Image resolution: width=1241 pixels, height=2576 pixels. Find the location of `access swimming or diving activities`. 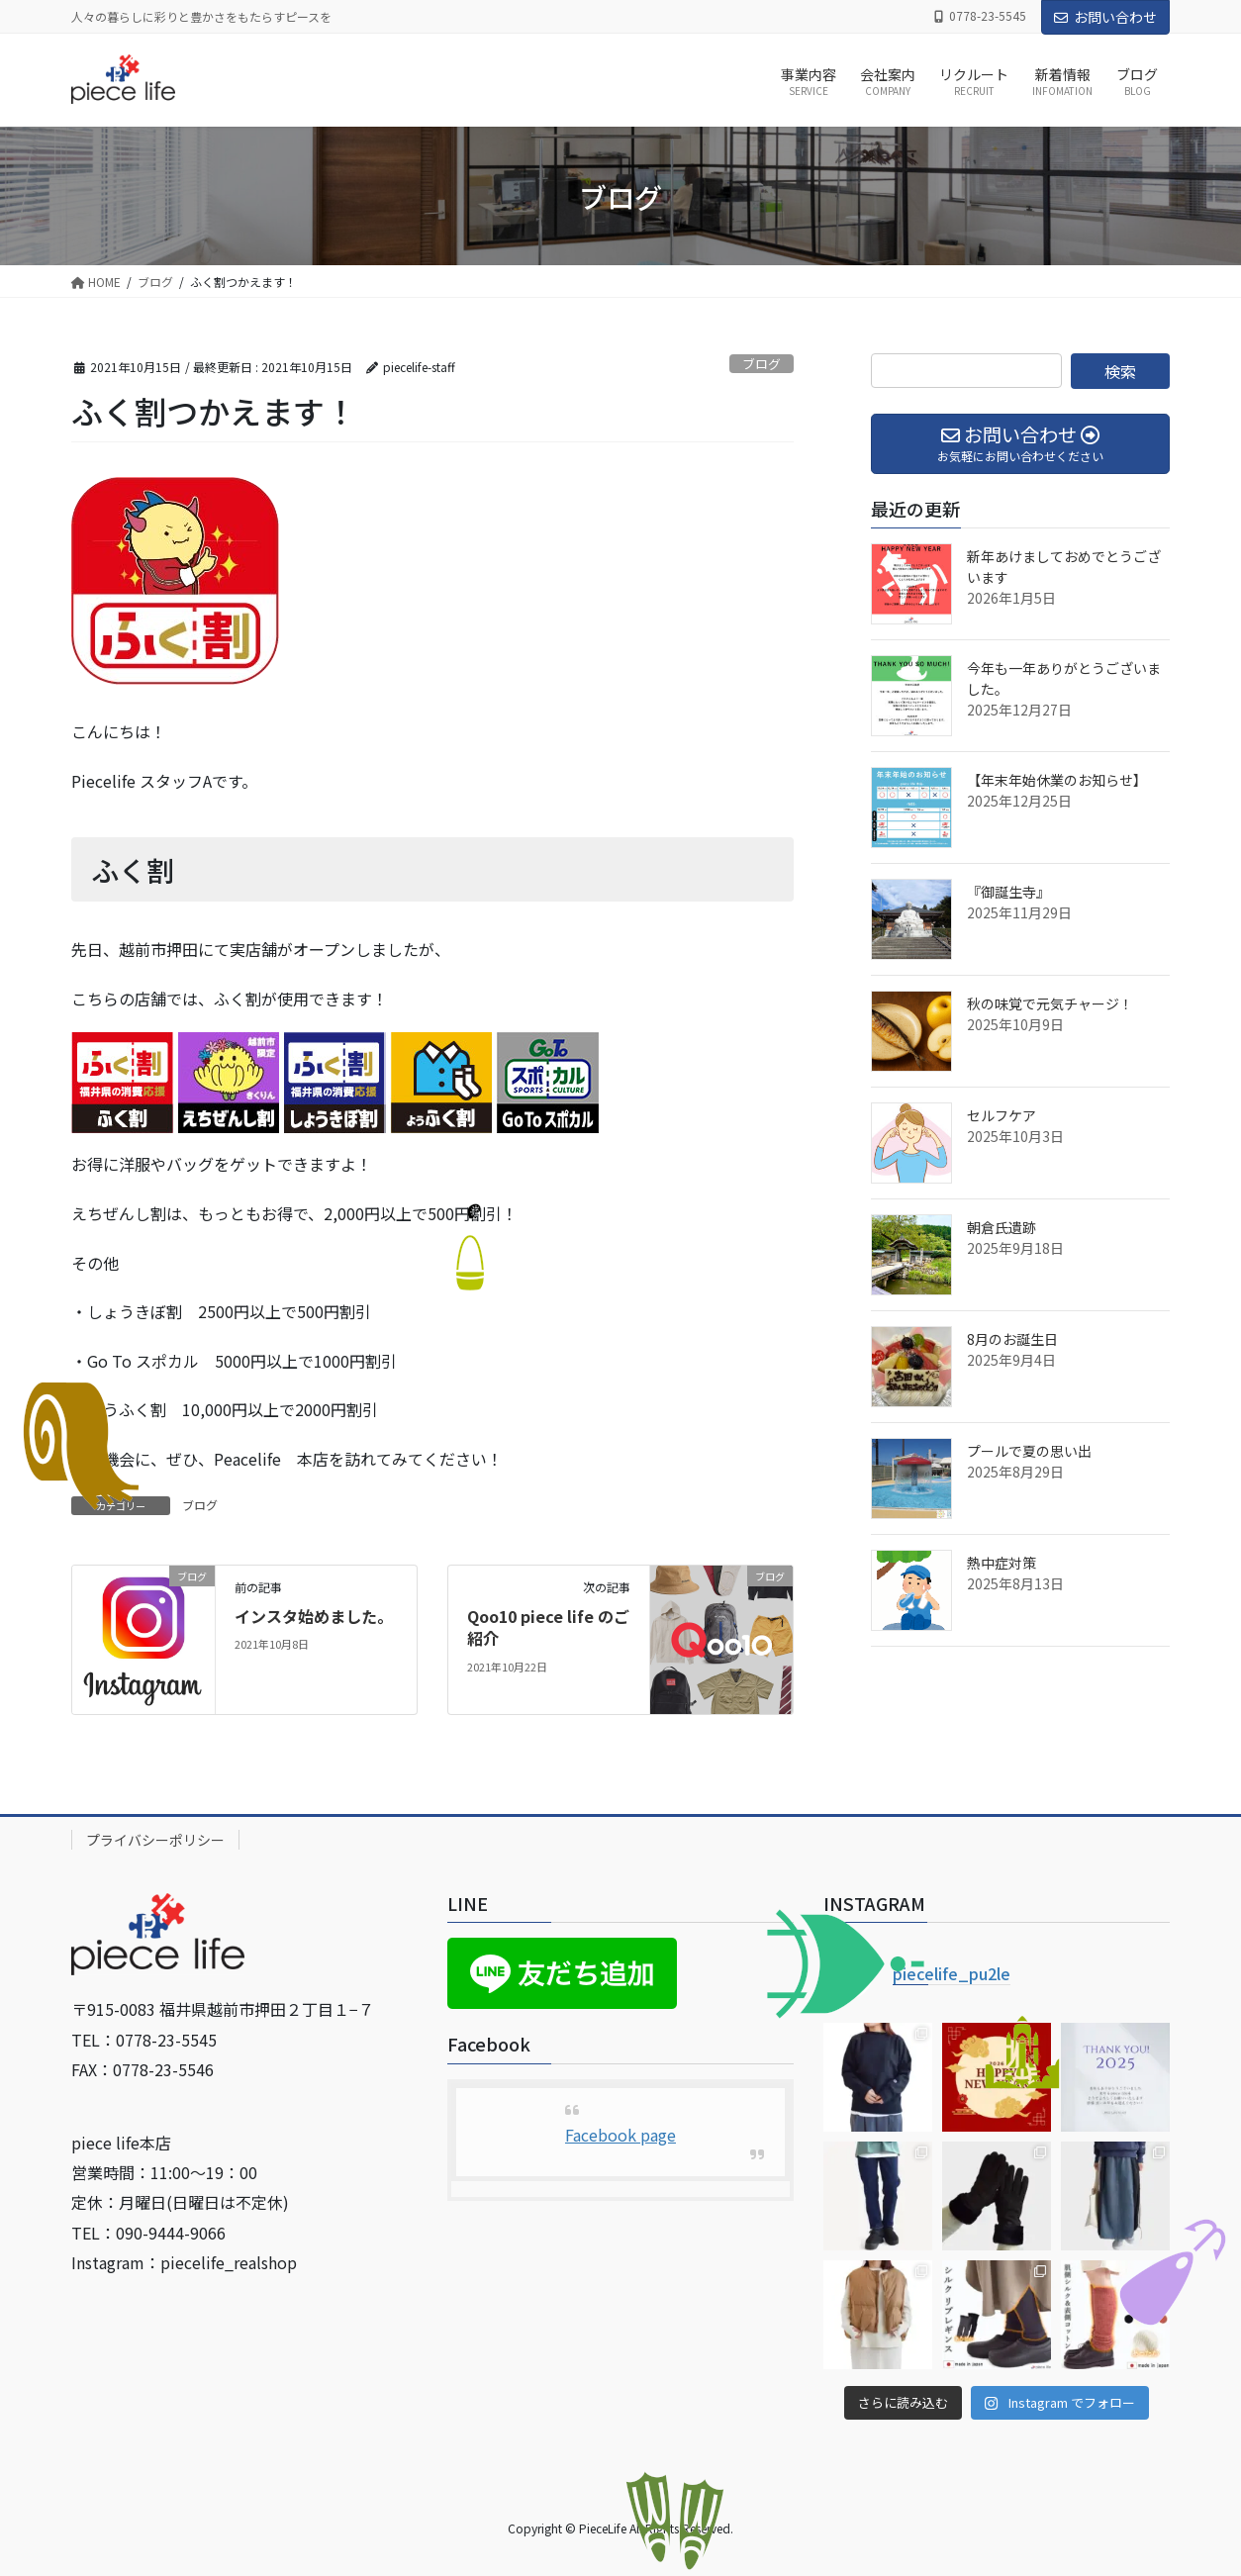

access swimming or diving activities is located at coordinates (675, 2521).